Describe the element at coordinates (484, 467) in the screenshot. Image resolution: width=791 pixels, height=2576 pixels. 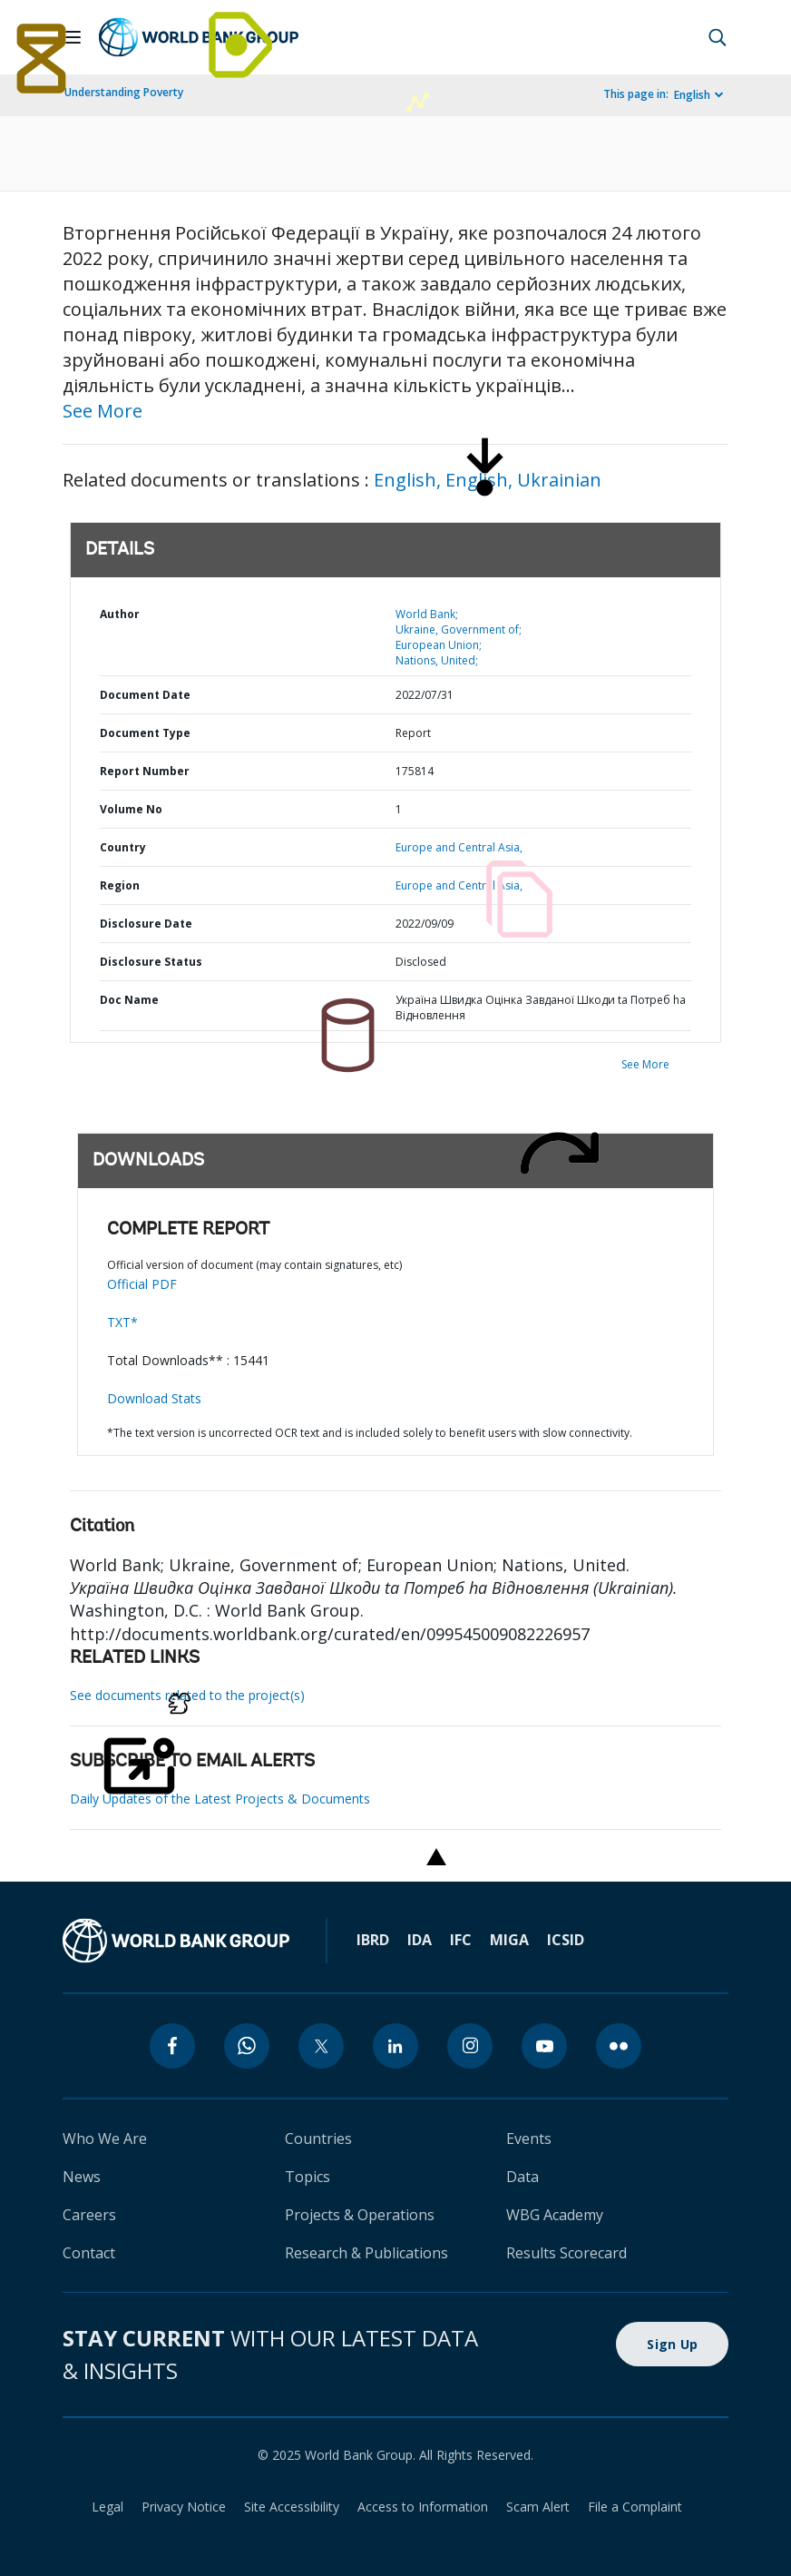
I see `step into function during debugging` at that location.